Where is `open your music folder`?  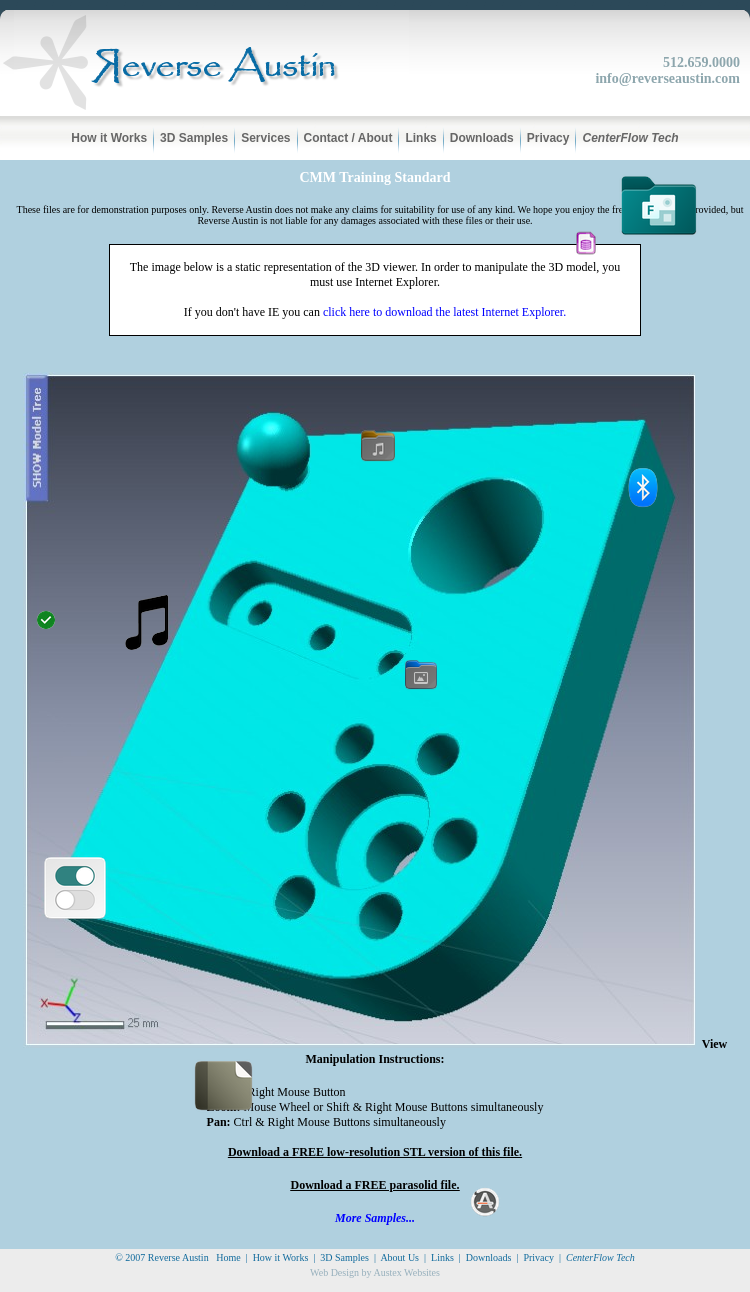
open your music folder is located at coordinates (378, 445).